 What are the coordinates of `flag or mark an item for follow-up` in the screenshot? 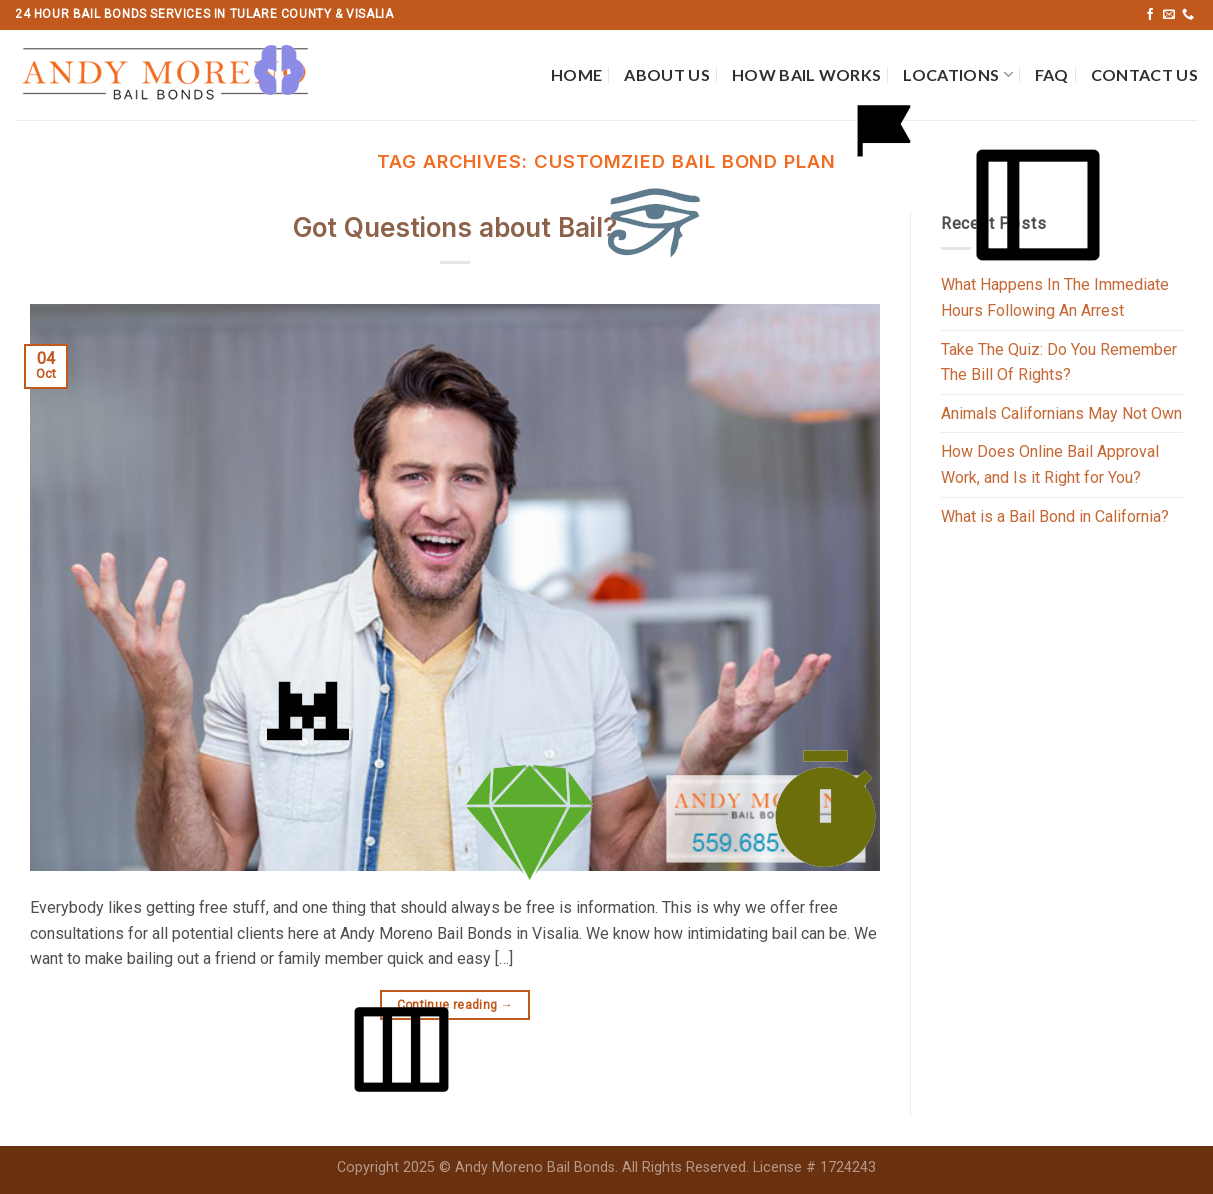 It's located at (884, 129).